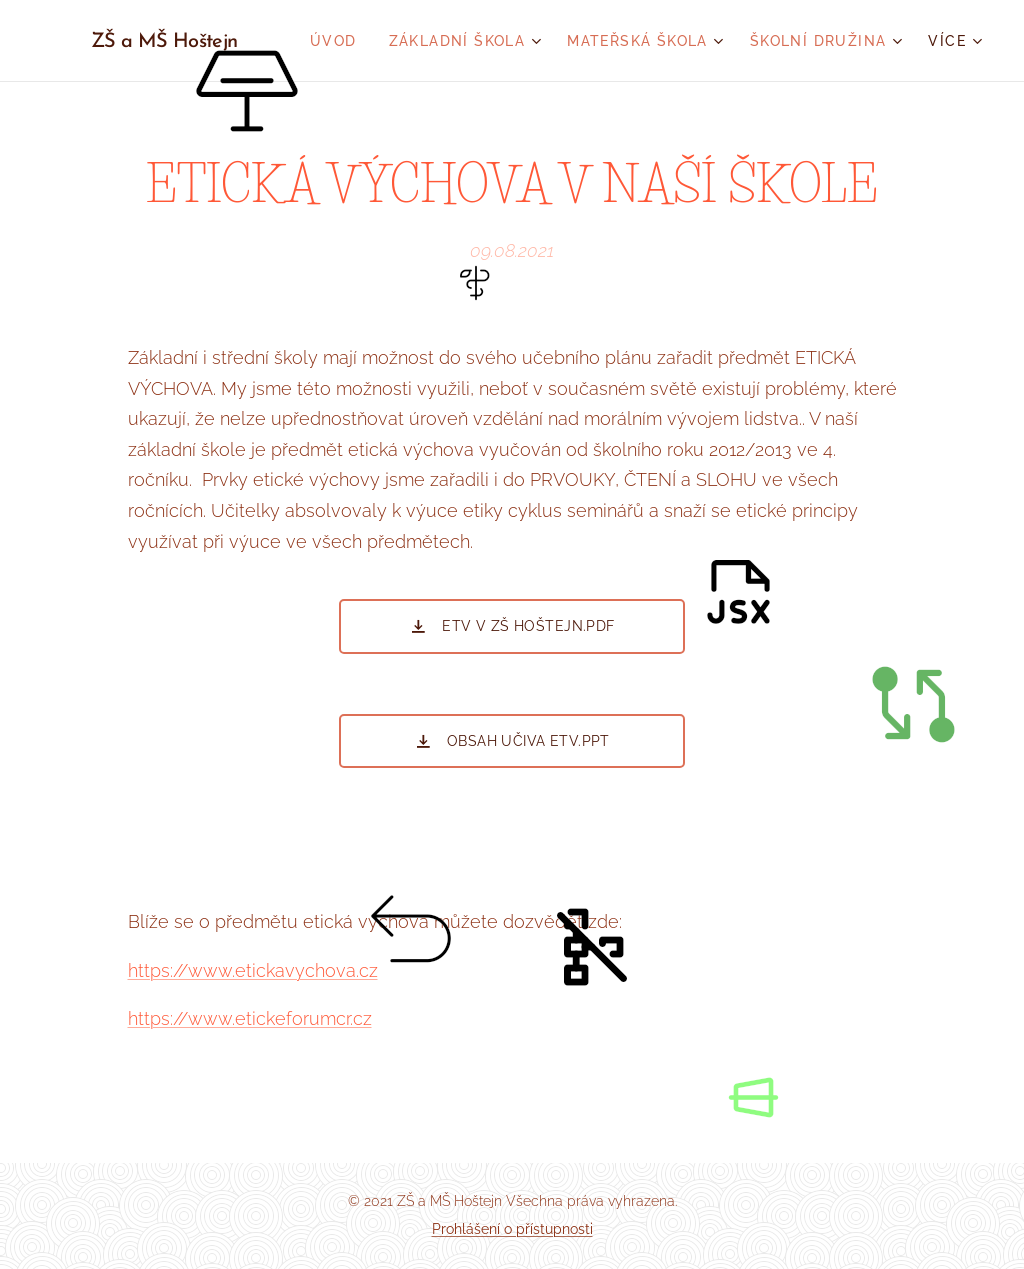 Image resolution: width=1024 pixels, height=1269 pixels. I want to click on access presentation mode, so click(247, 91).